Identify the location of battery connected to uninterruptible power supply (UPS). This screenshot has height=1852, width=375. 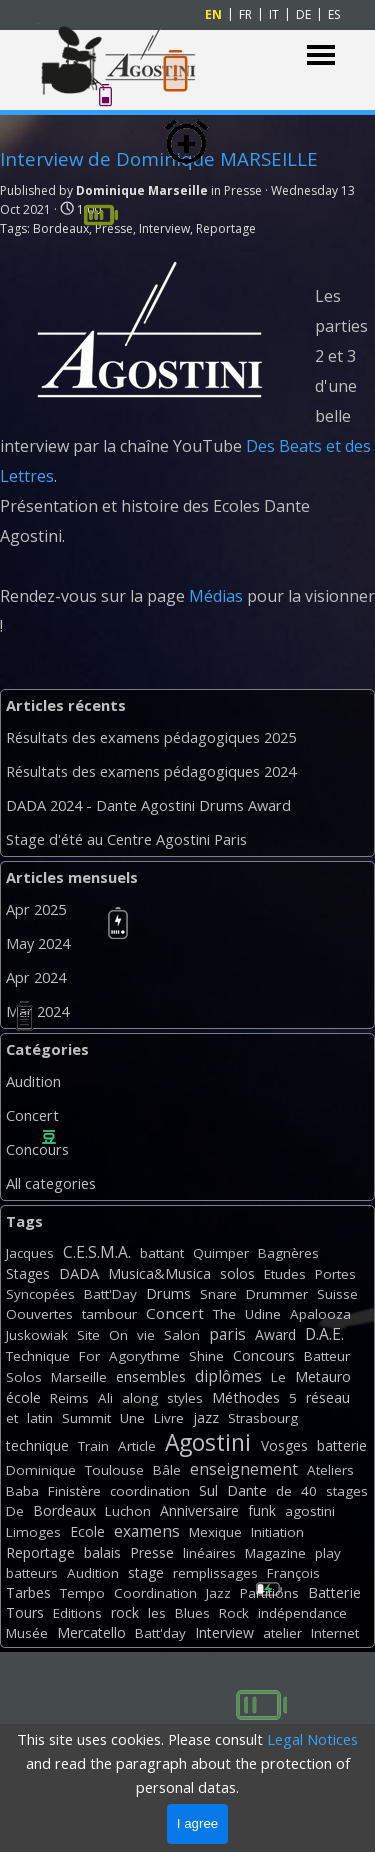
(118, 923).